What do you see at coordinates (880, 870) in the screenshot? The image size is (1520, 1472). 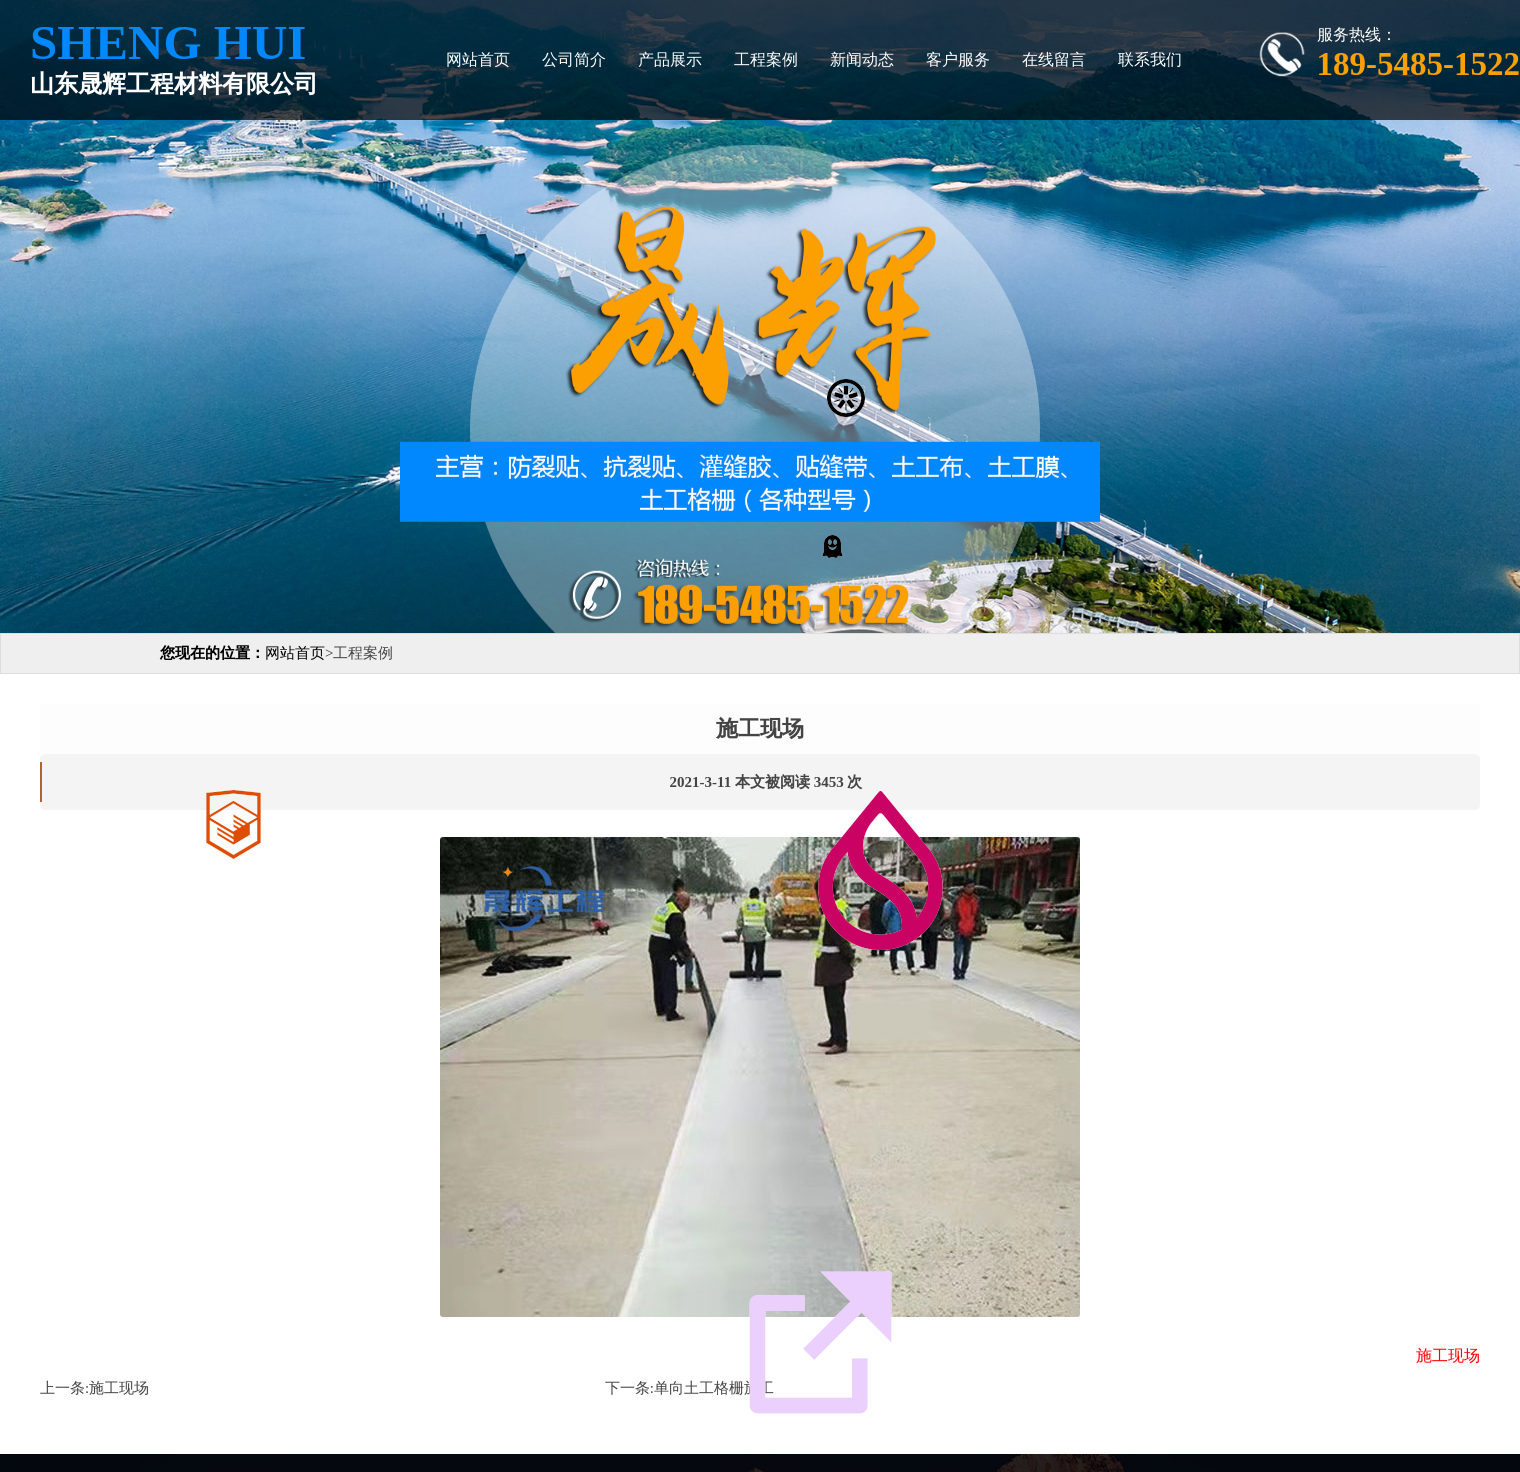 I see `Sui blockchain logo` at bounding box center [880, 870].